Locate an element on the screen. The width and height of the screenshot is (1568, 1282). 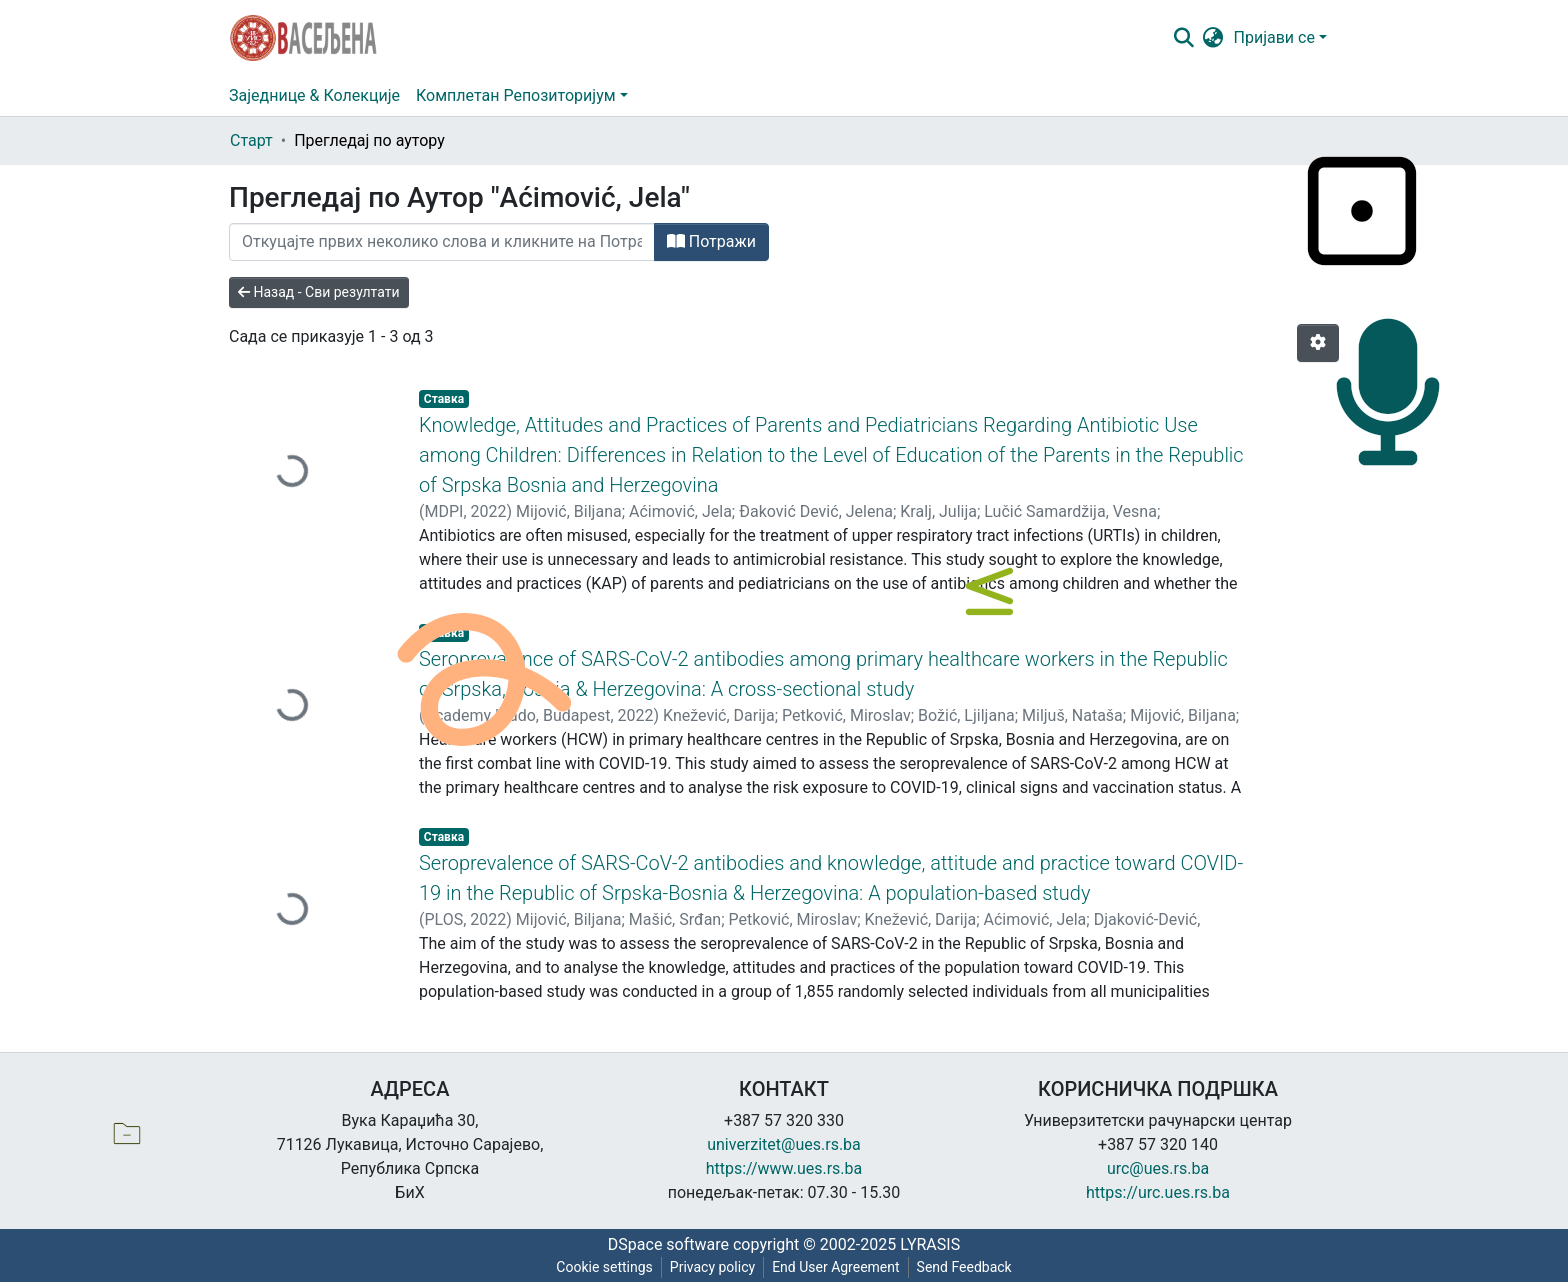
freehand drawing or sketch tool is located at coordinates (478, 679).